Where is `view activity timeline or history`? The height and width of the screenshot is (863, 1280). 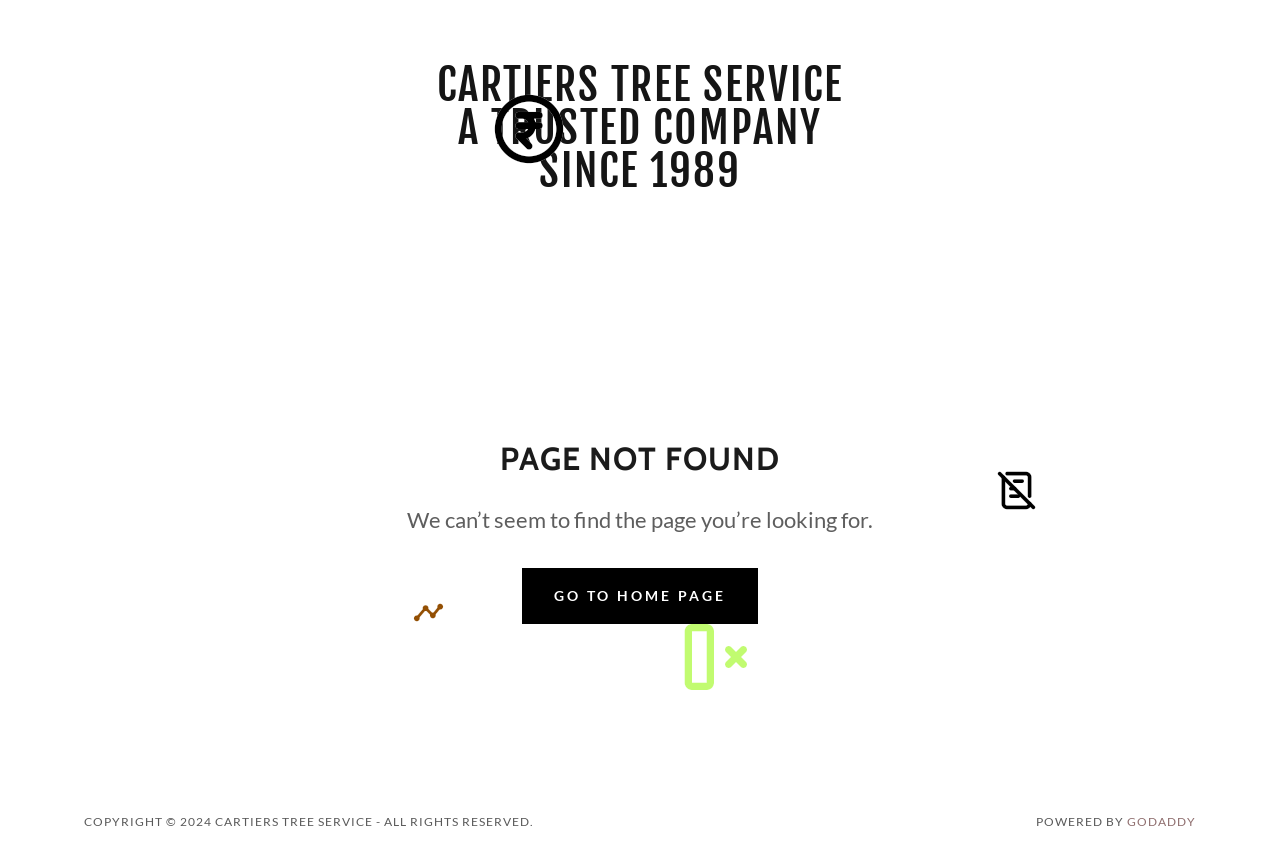
view activity timeline or history is located at coordinates (428, 612).